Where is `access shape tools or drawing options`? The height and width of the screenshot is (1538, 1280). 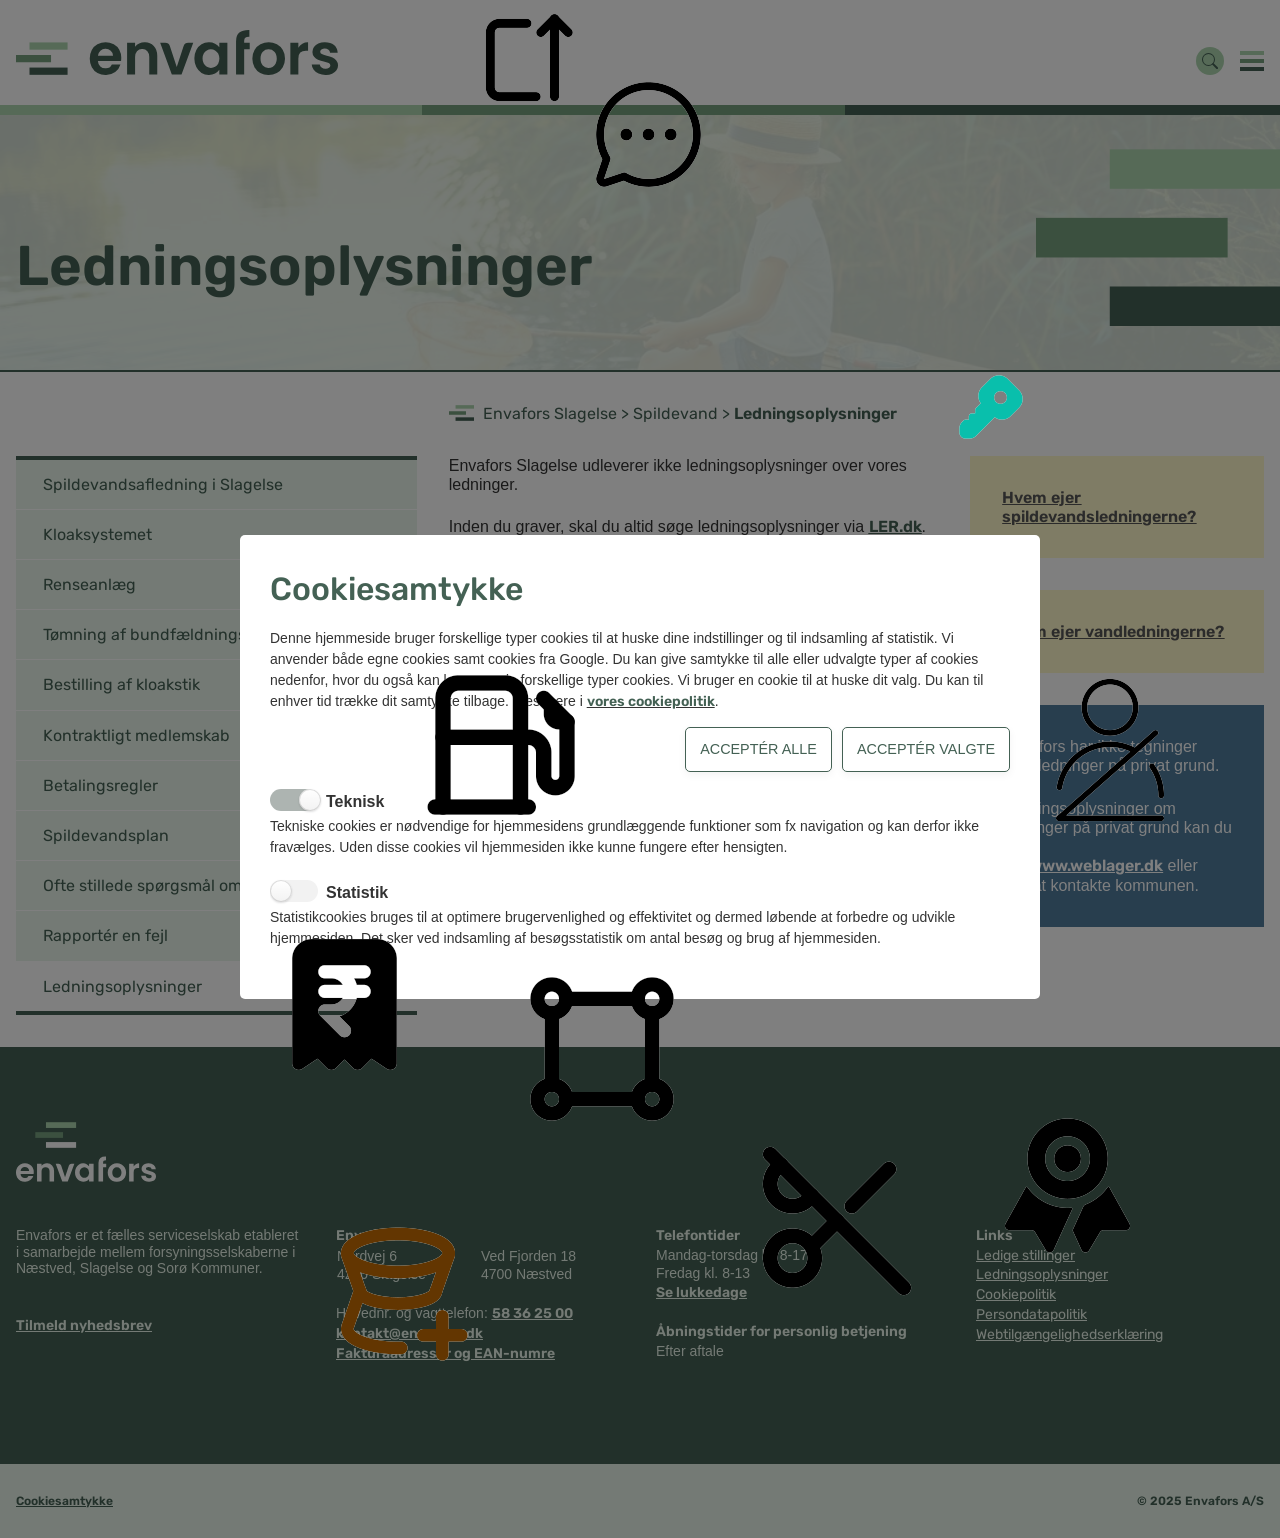 access shape tools or drawing options is located at coordinates (602, 1049).